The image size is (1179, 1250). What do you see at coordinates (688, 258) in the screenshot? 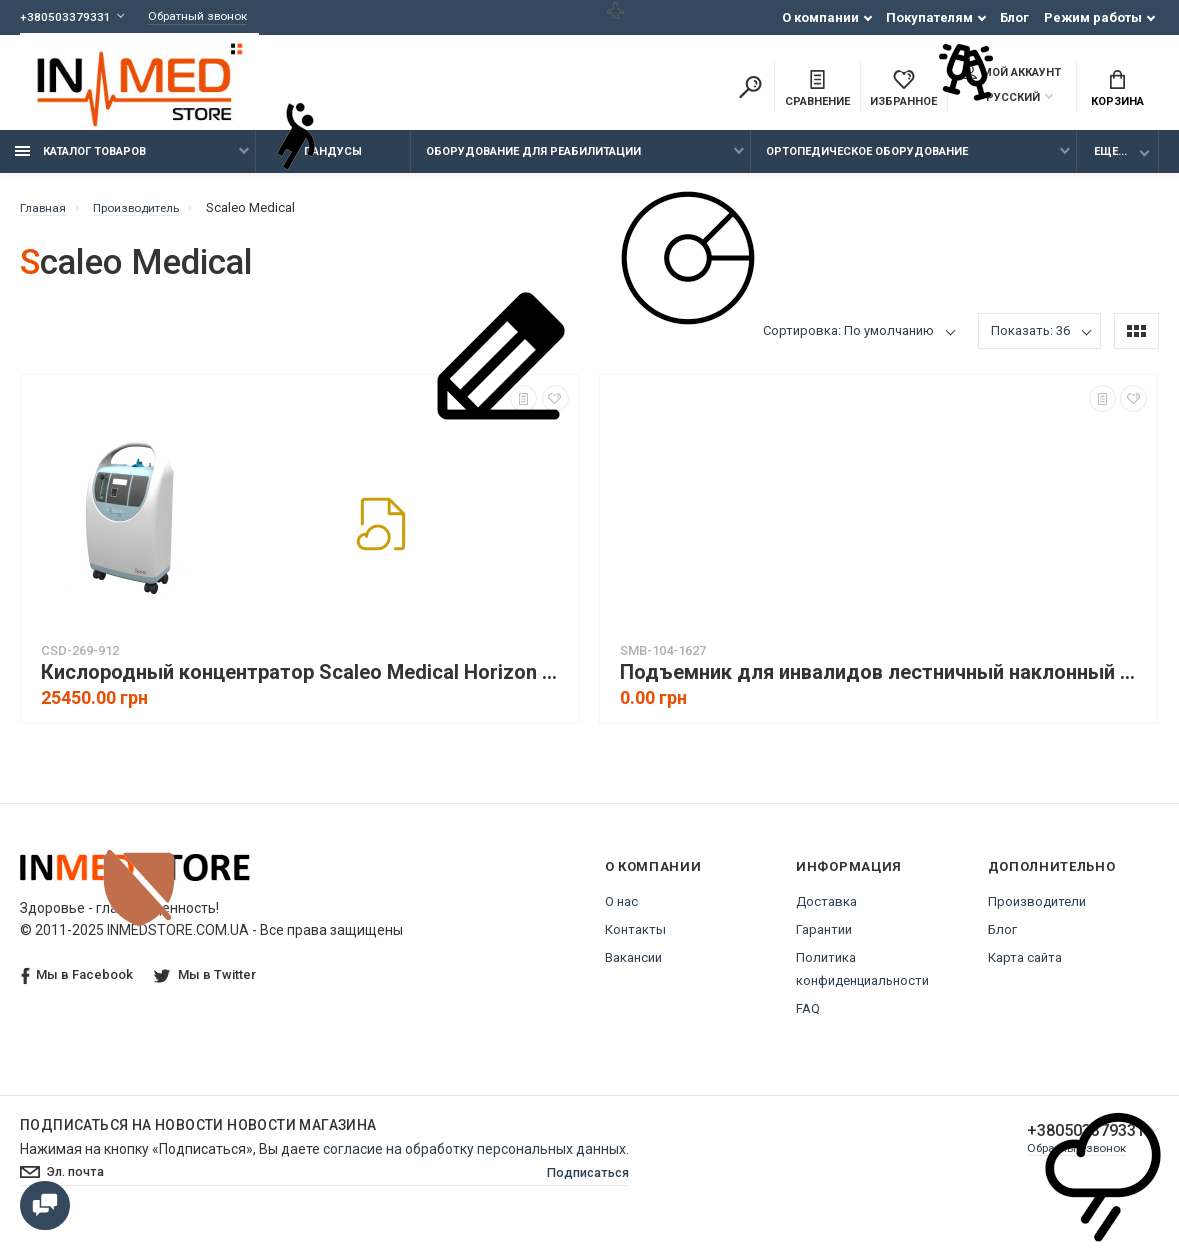
I see `play or access media disc content` at bounding box center [688, 258].